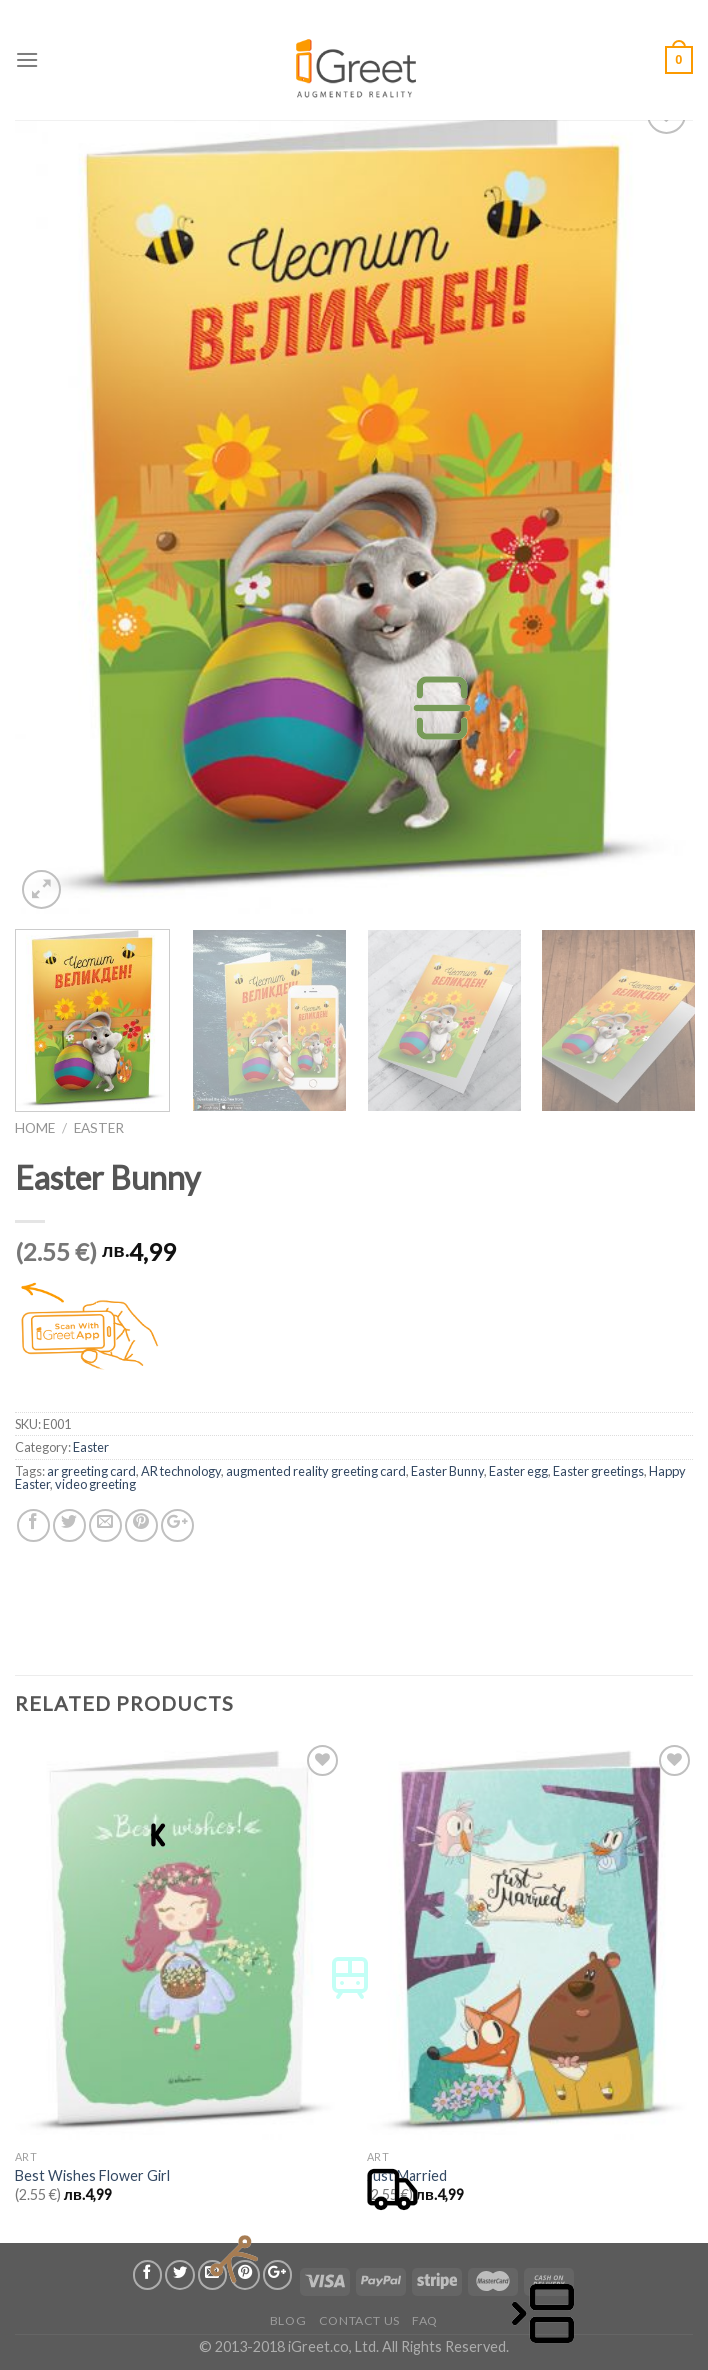 The height and width of the screenshot is (2370, 708). What do you see at coordinates (157, 1835) in the screenshot?
I see `indicates items starting with the letter K` at bounding box center [157, 1835].